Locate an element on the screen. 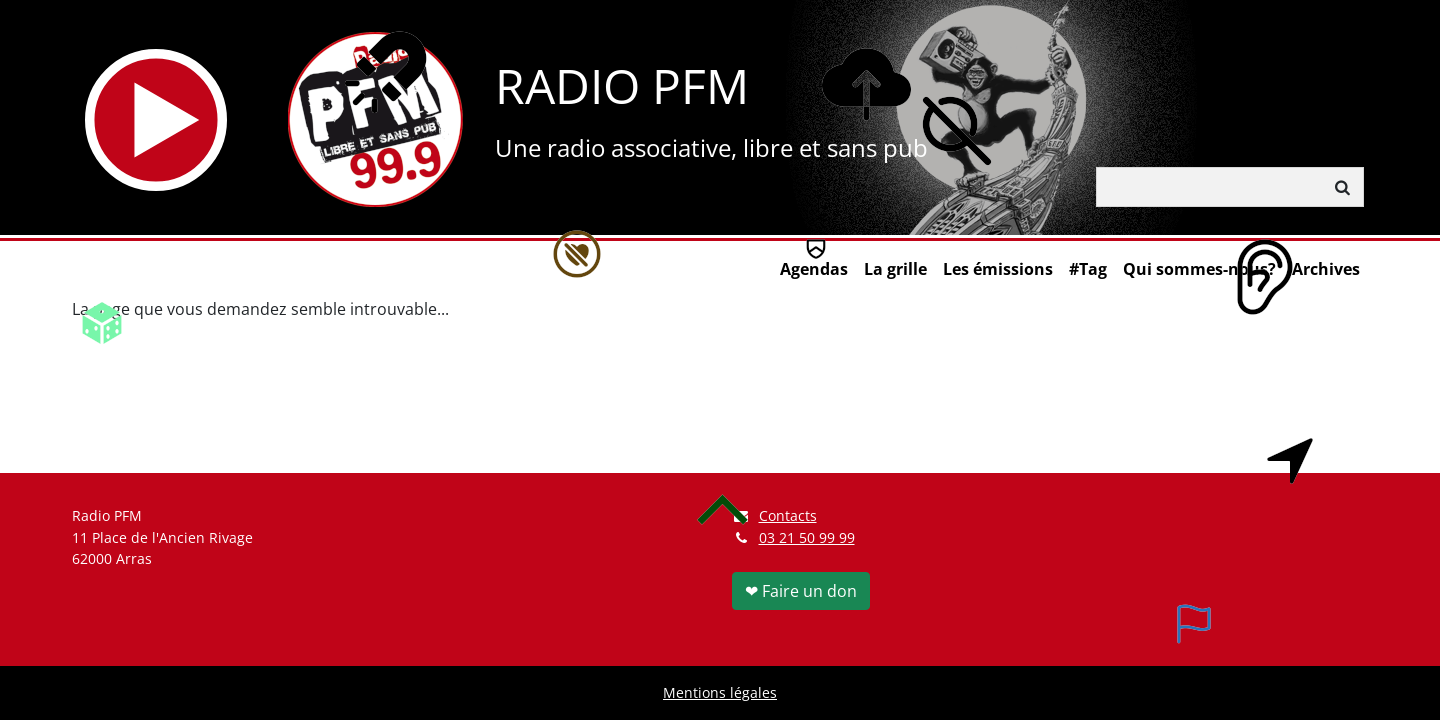  attract or pull related items together is located at coordinates (386, 71).